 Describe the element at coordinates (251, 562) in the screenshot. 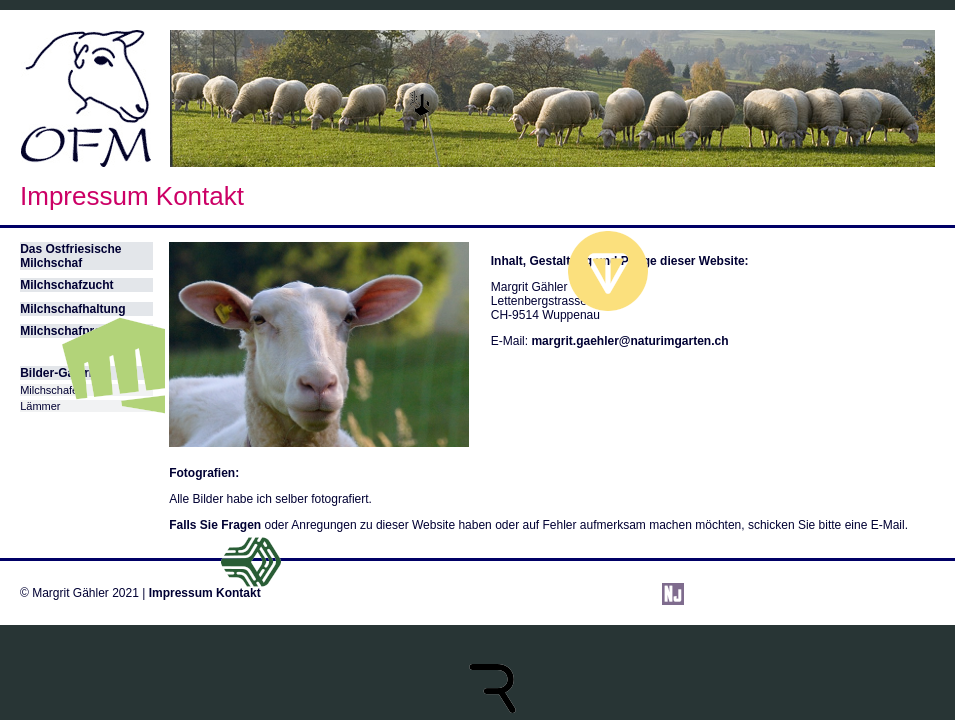

I see `pm2 process manager logo` at that location.